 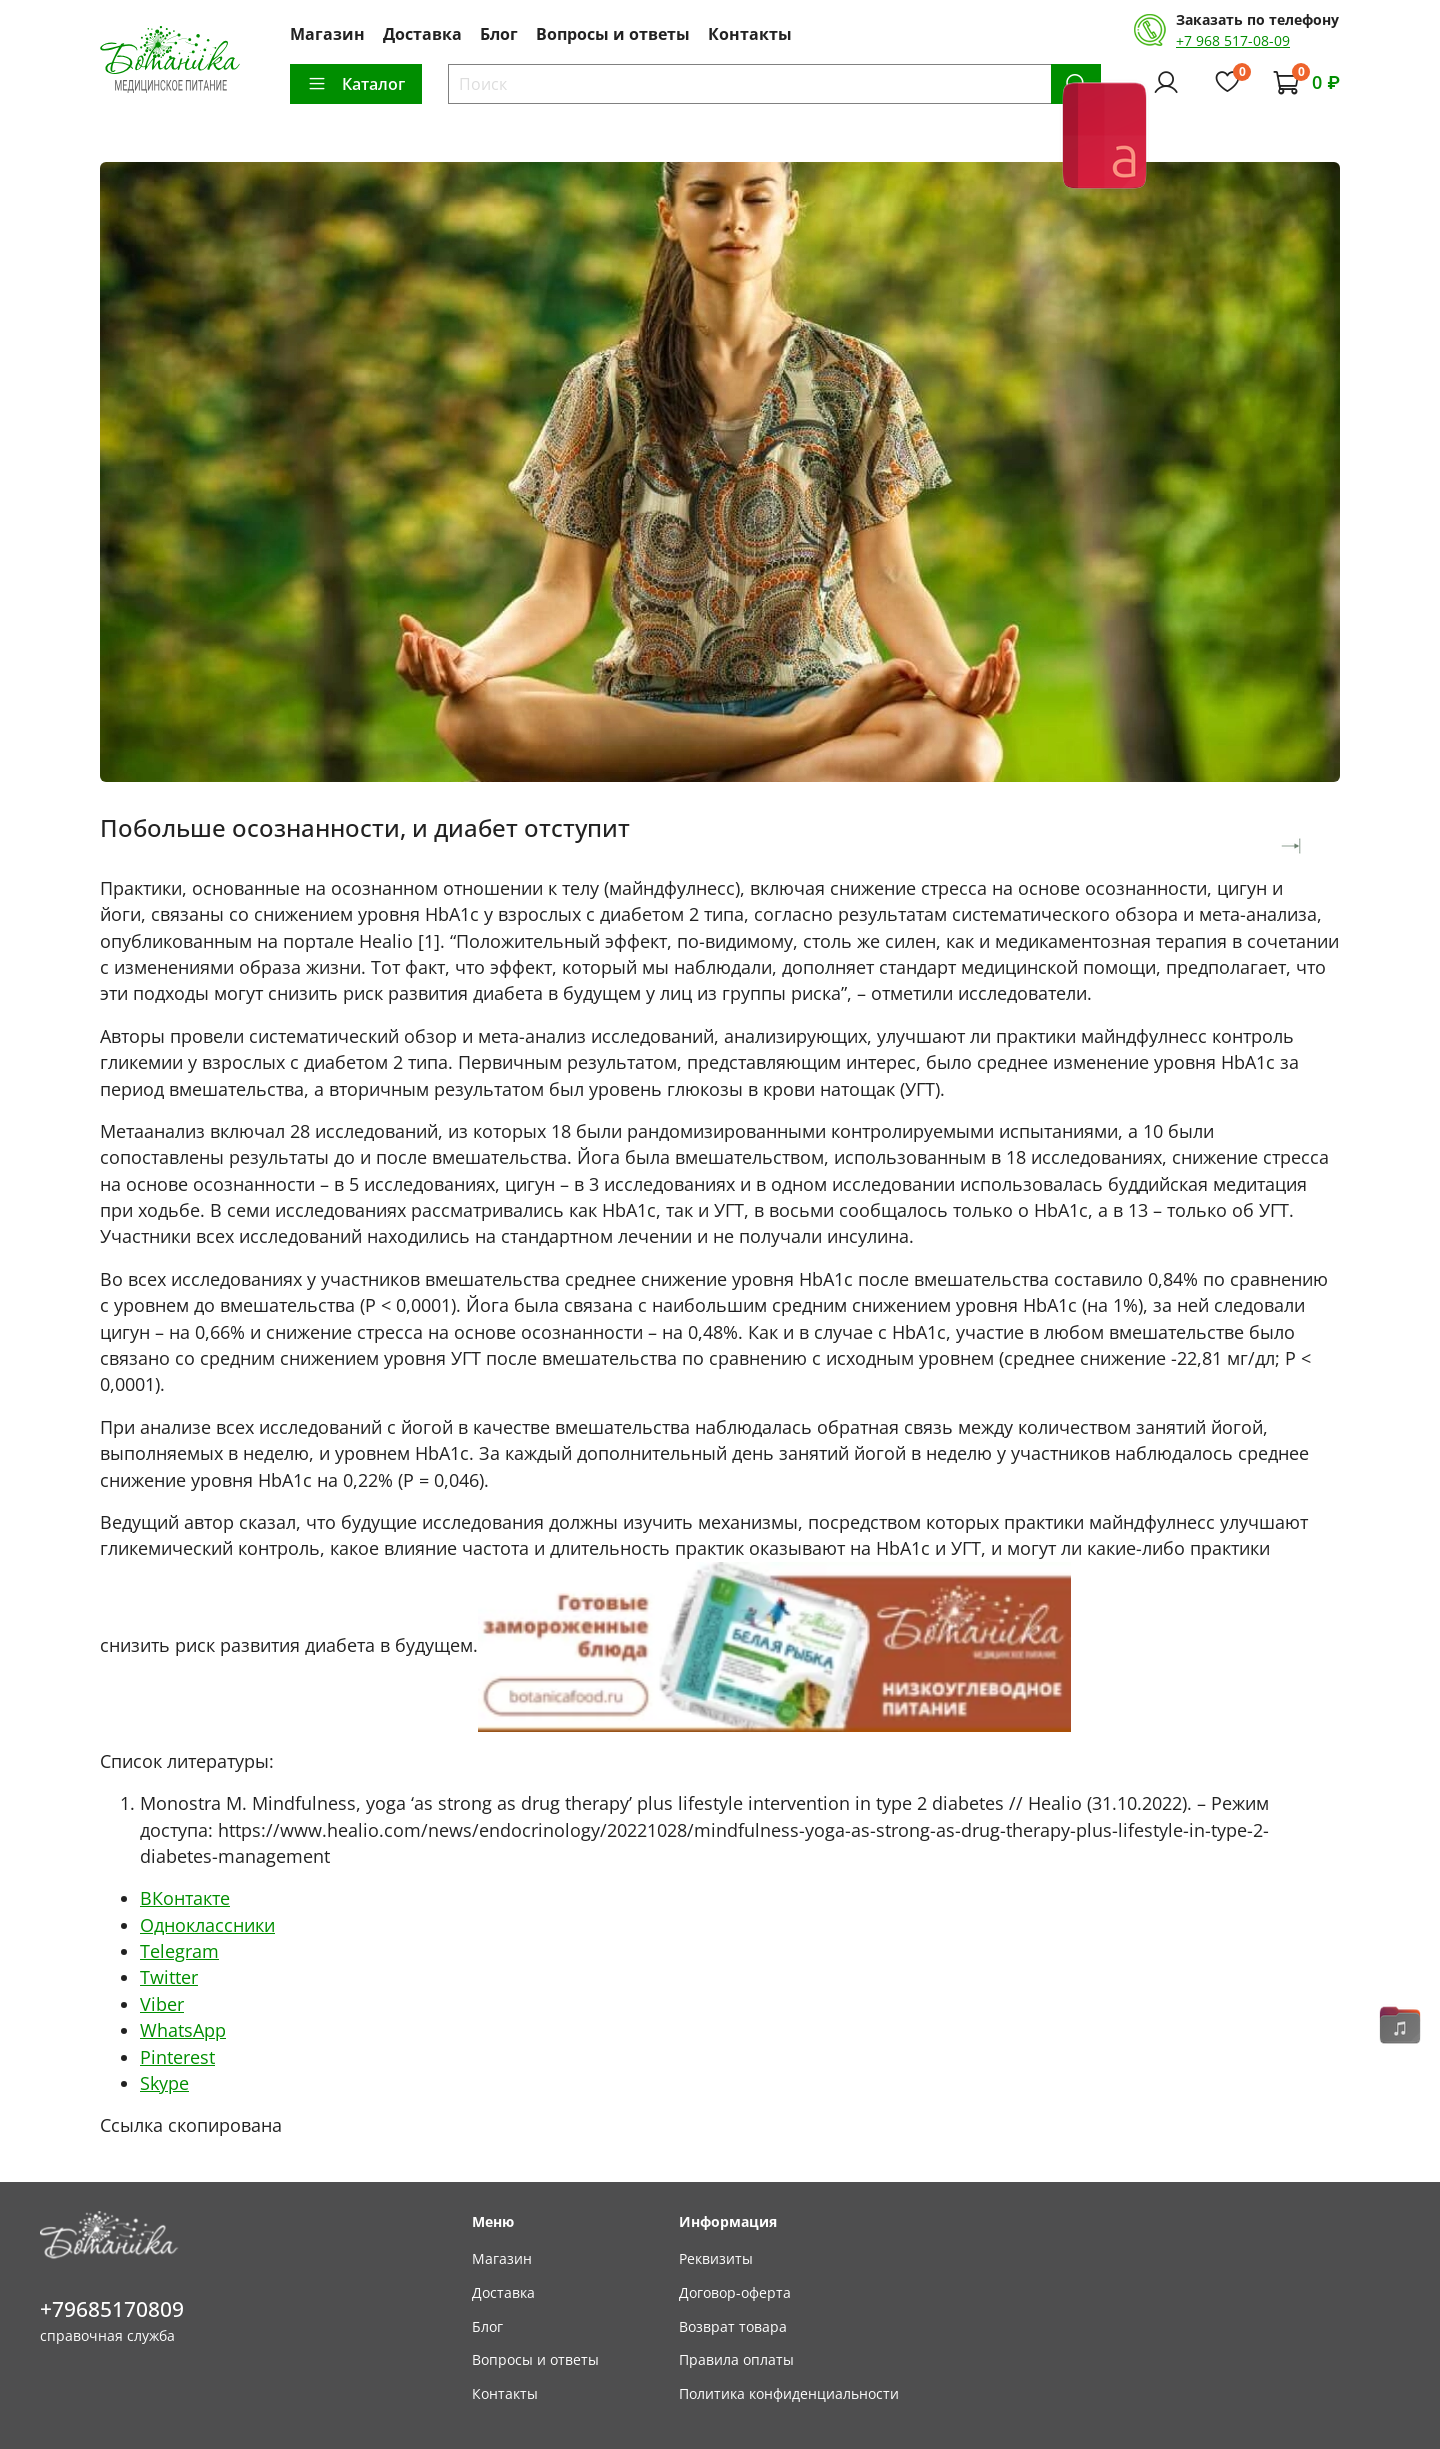 What do you see at coordinates (1291, 846) in the screenshot?
I see `jump to the last item in a list` at bounding box center [1291, 846].